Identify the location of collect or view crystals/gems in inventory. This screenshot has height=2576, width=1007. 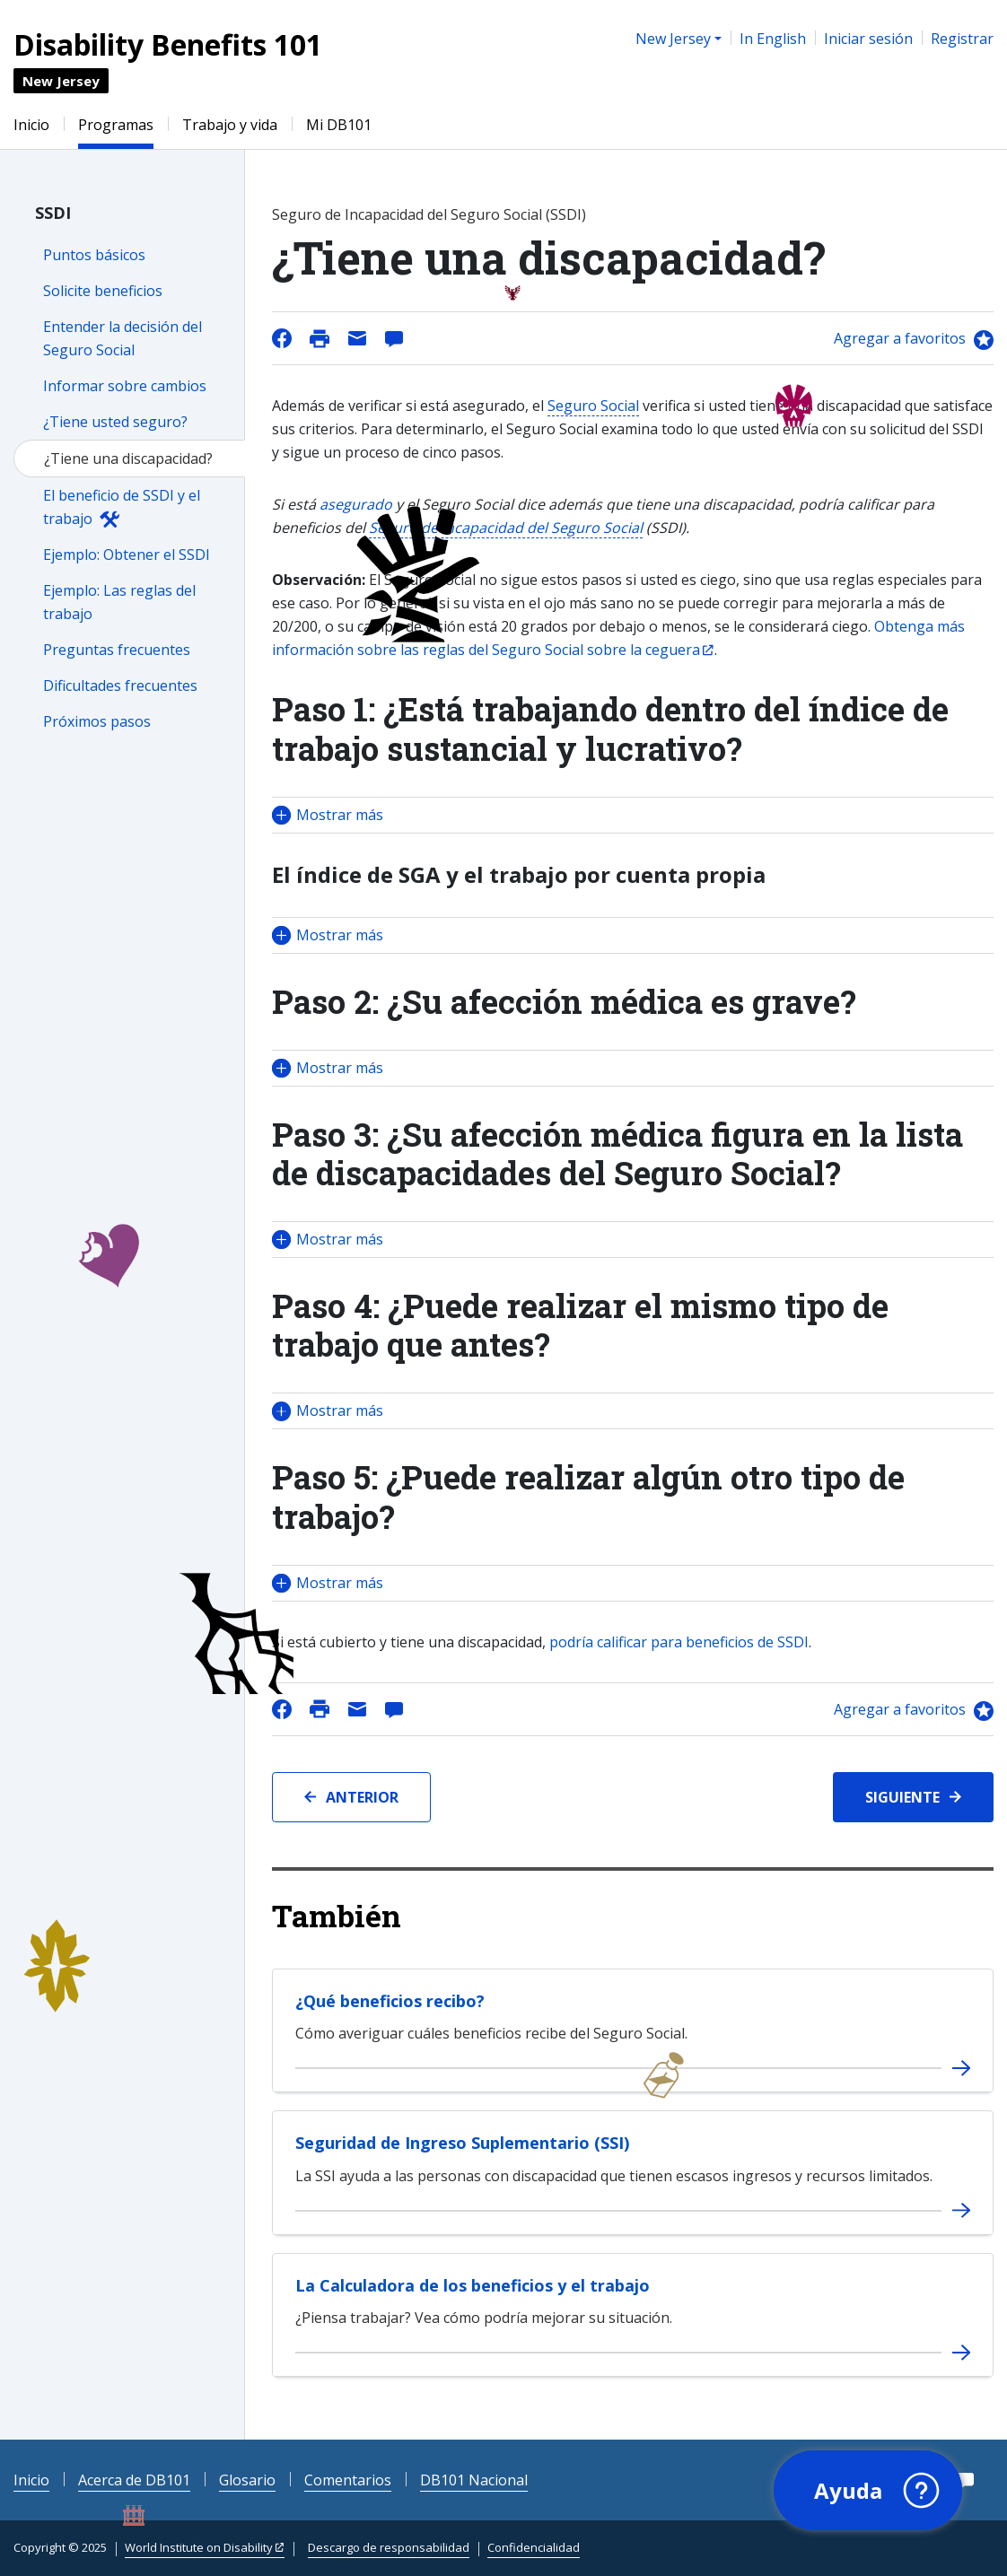
(55, 1966).